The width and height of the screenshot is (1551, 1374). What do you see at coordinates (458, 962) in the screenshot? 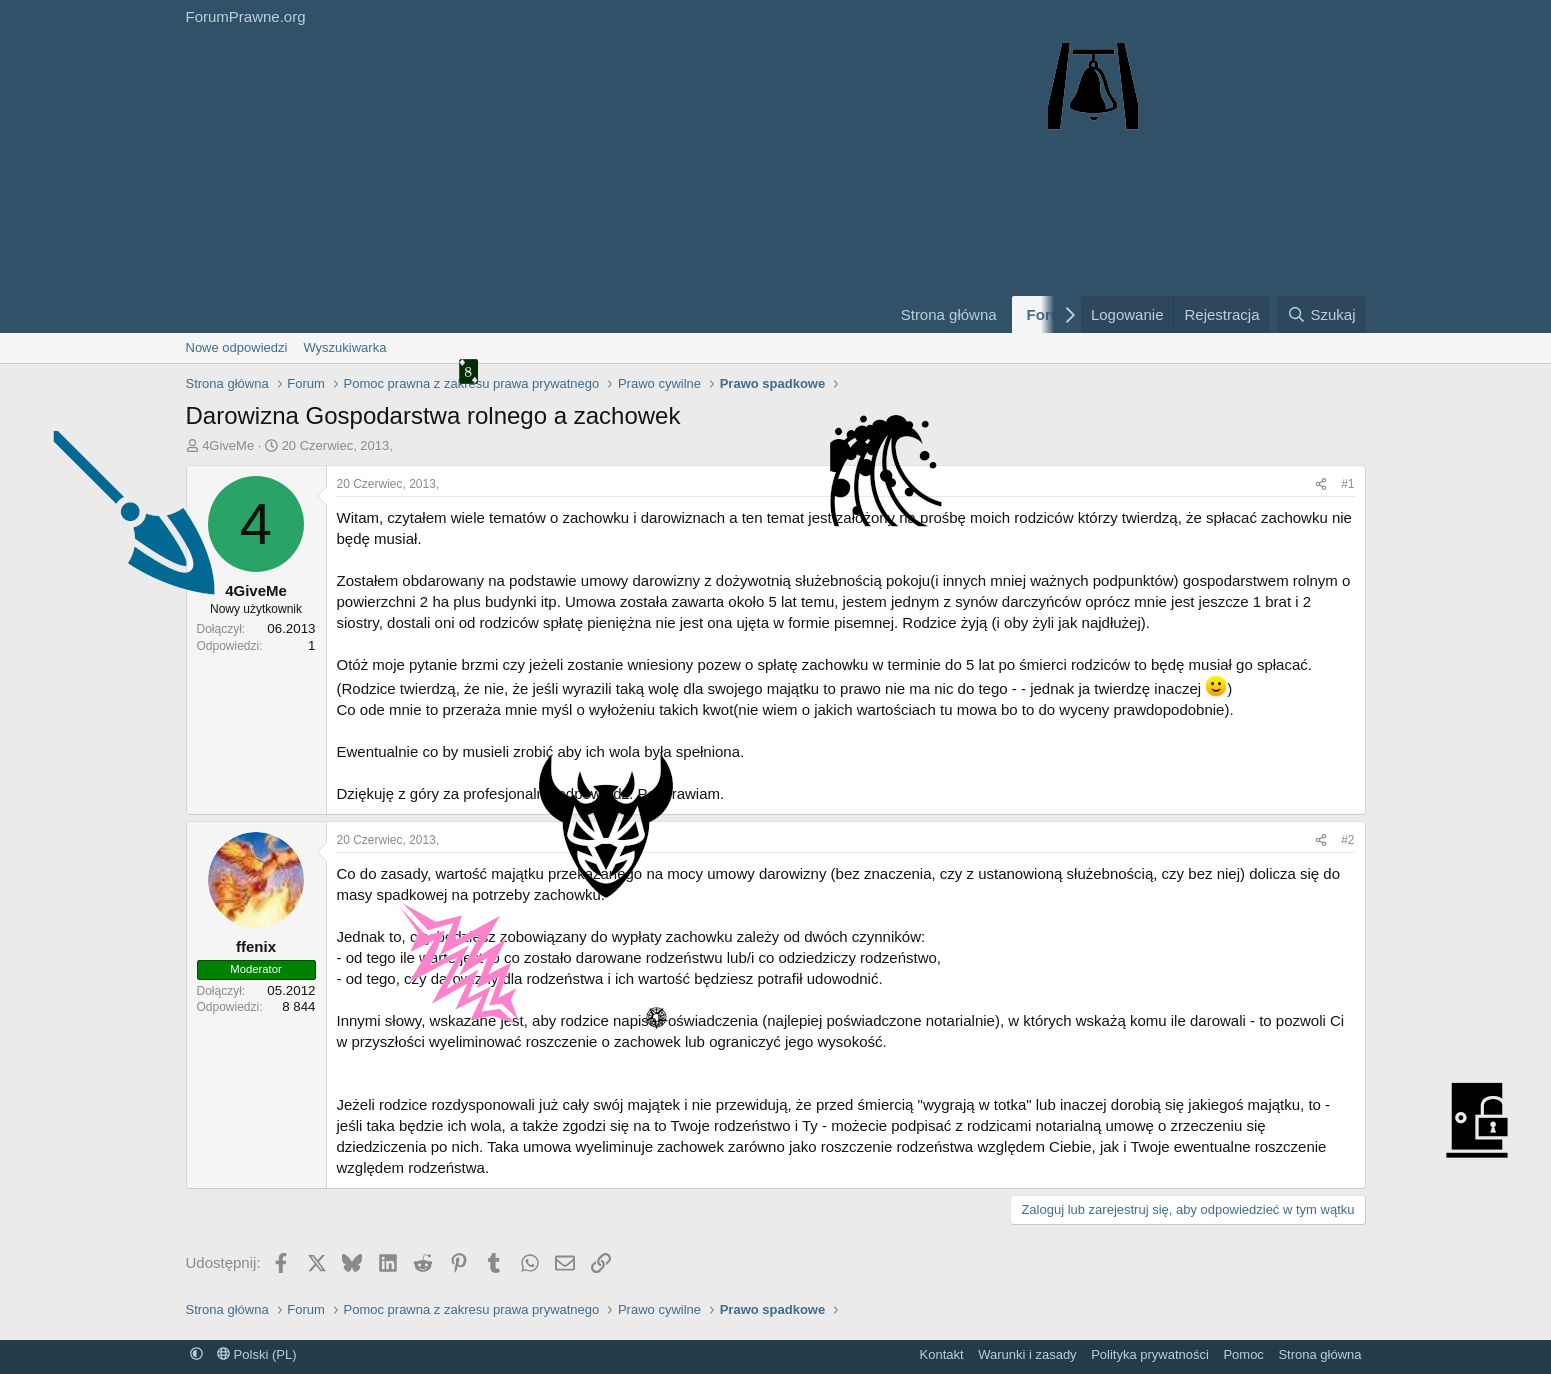
I see `indicates electrical frequency or power level` at bounding box center [458, 962].